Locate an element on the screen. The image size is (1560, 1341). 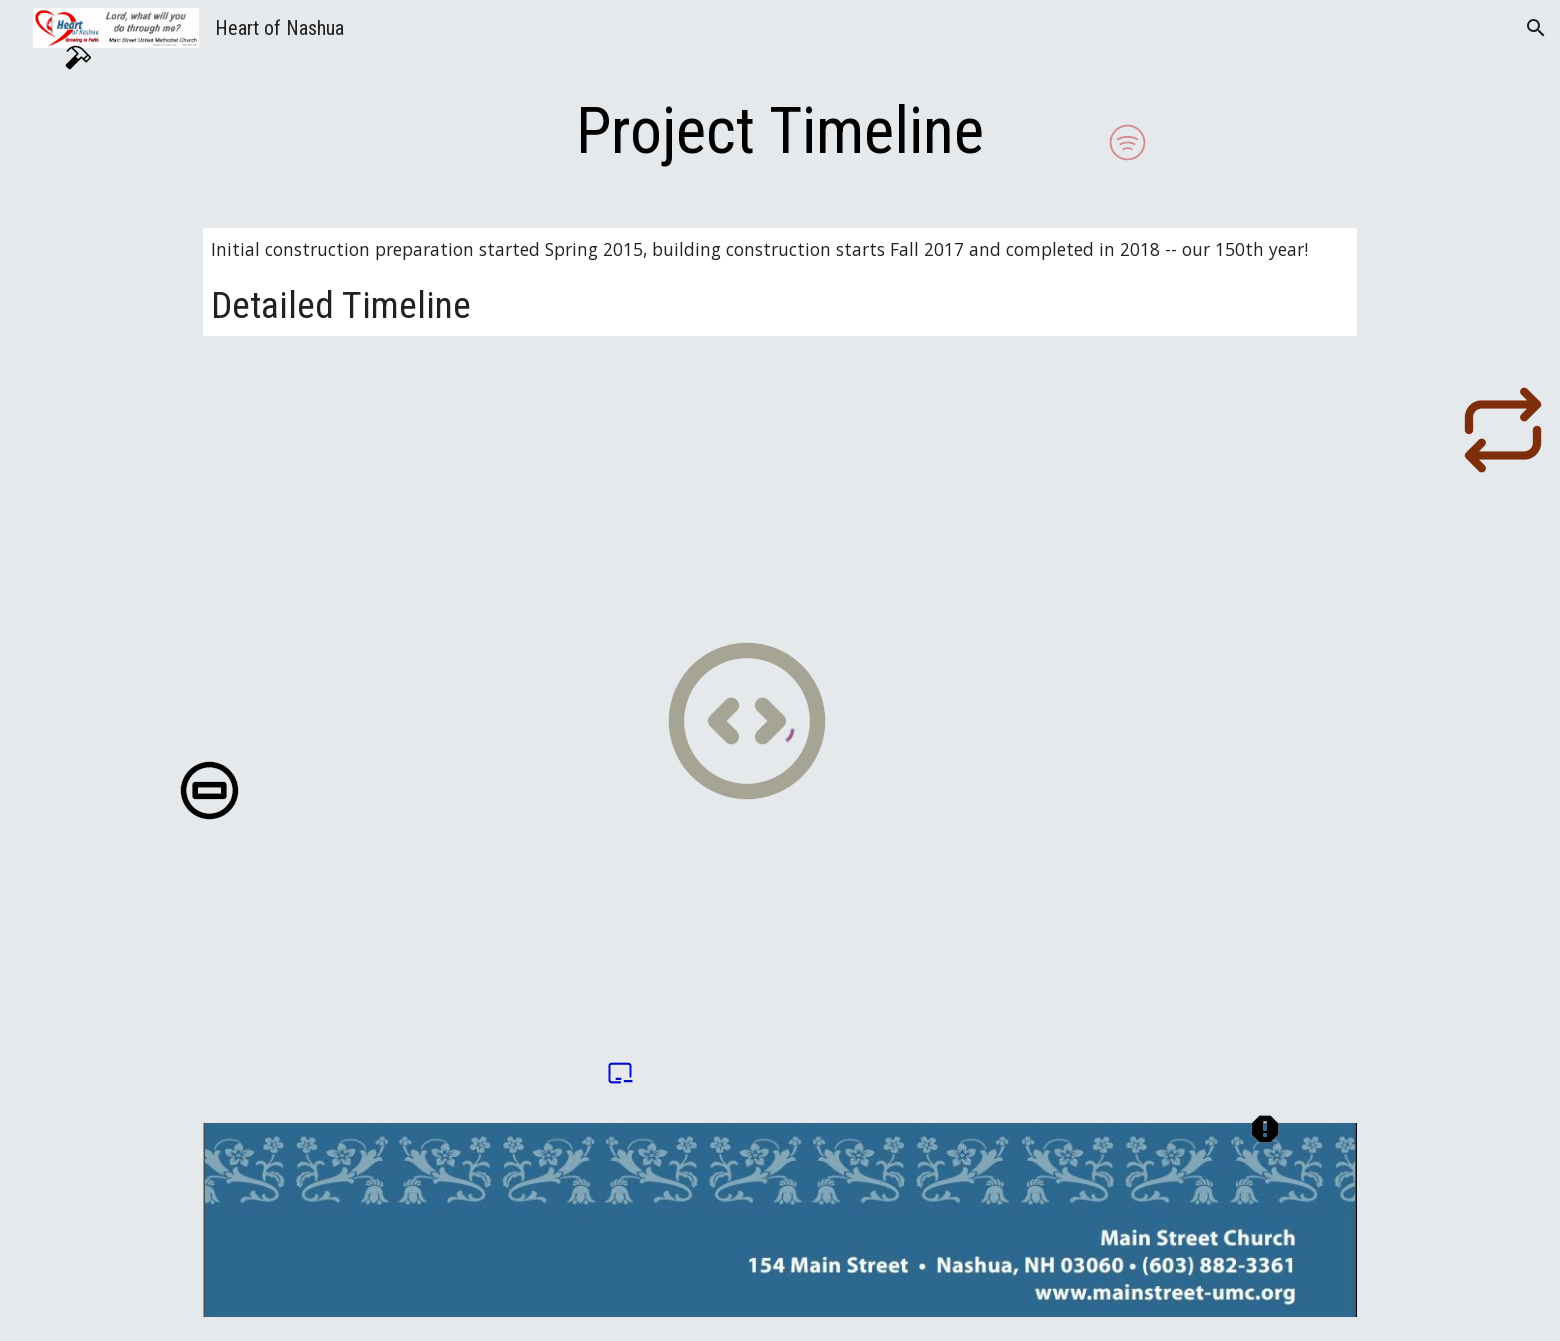
access tools or settings is located at coordinates (77, 58).